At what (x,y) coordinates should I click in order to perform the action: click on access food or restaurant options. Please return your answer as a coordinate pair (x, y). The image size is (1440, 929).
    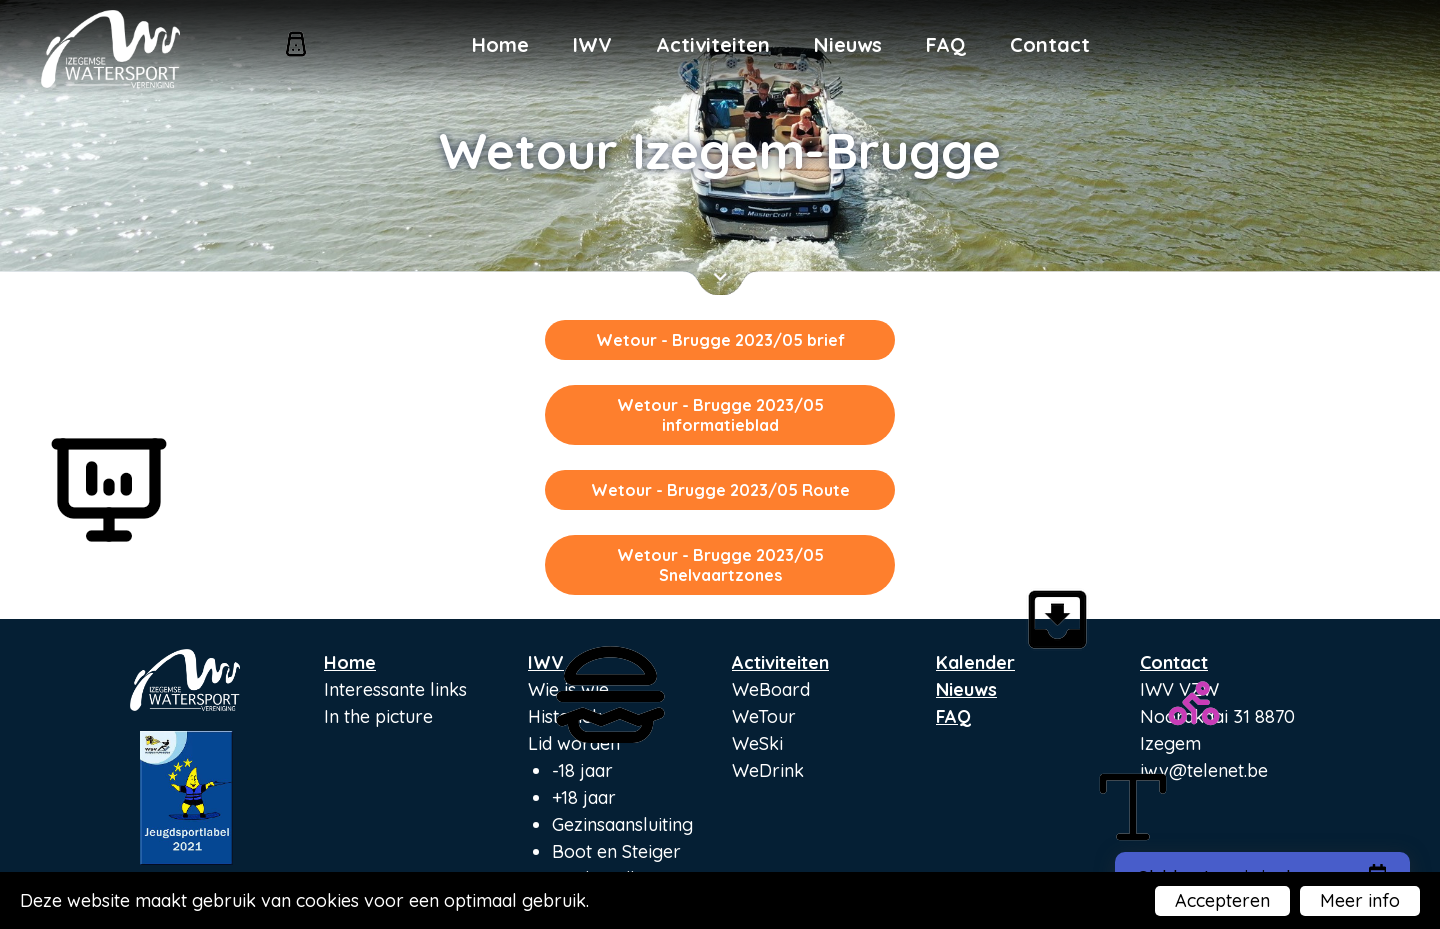
    Looking at the image, I should click on (610, 696).